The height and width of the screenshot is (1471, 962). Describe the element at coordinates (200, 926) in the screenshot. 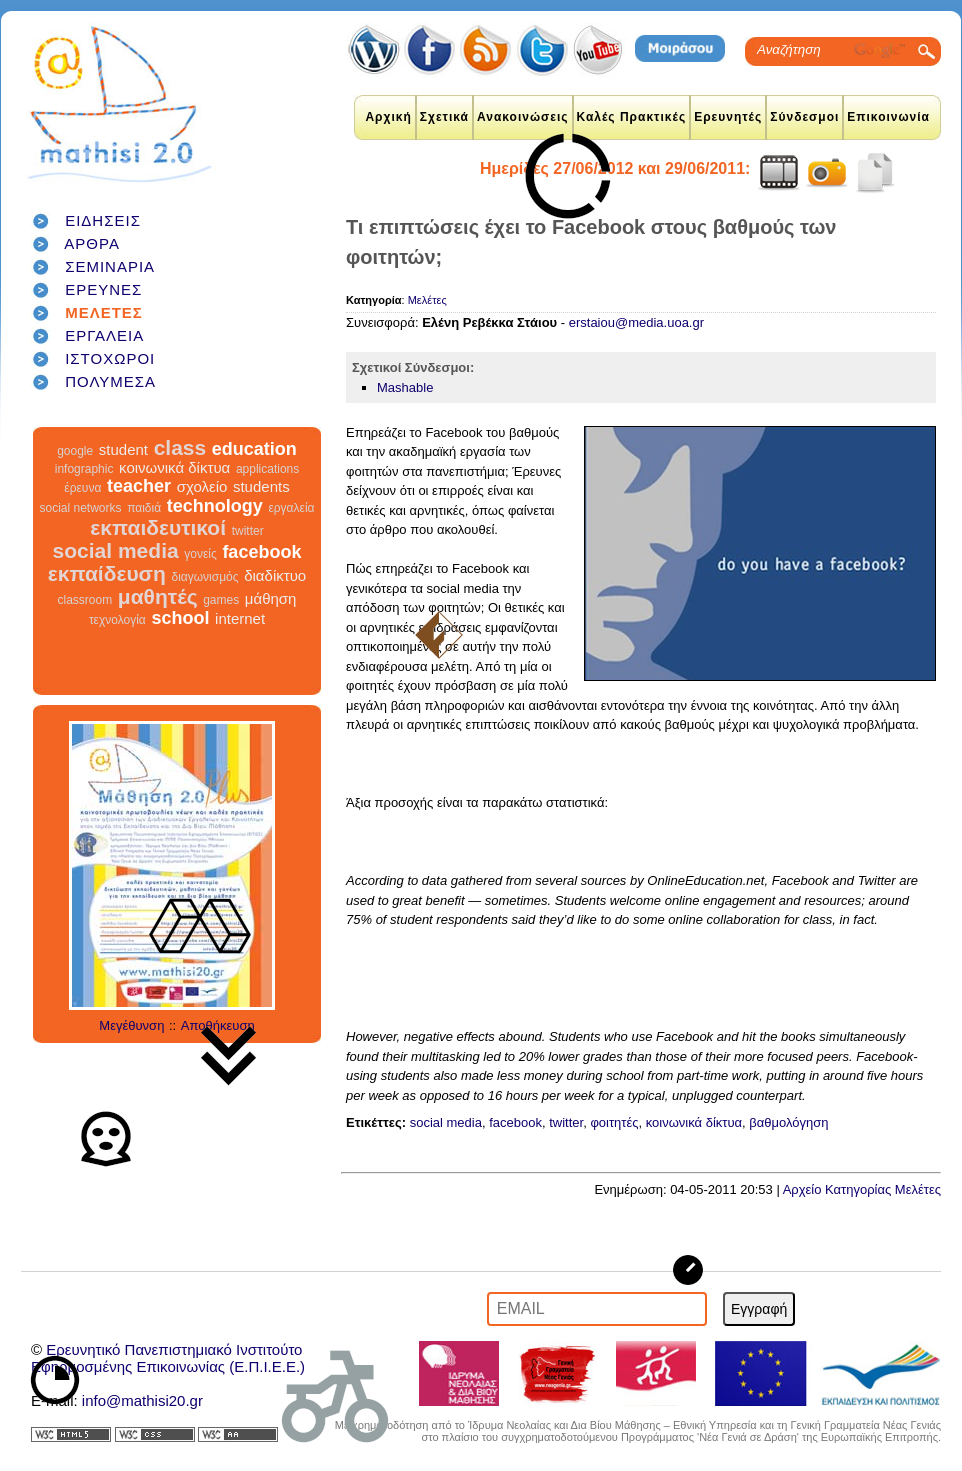

I see `Modal cloud platform logo` at that location.